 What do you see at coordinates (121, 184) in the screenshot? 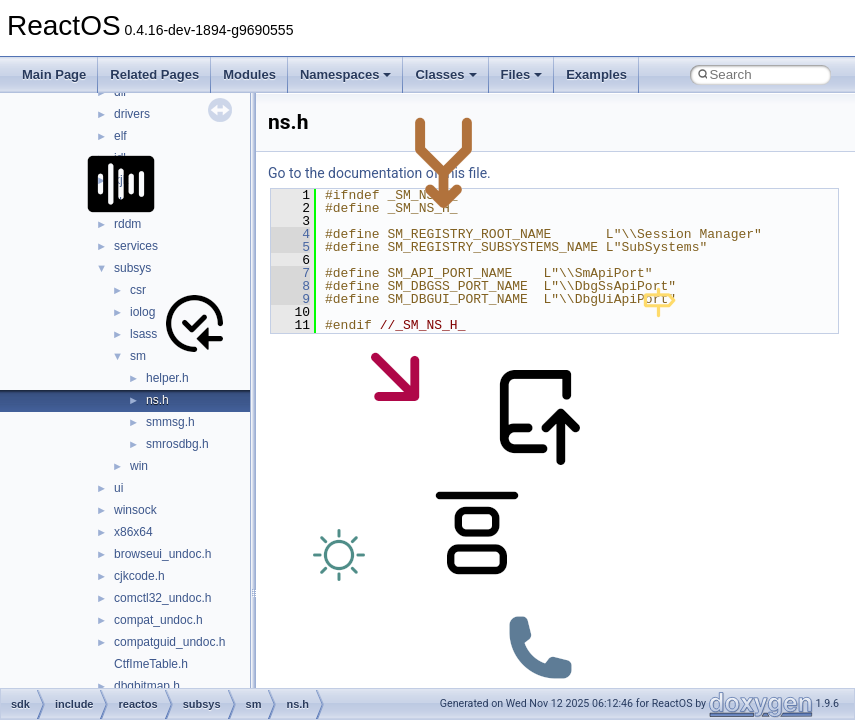
I see `access audio or sound settings` at bounding box center [121, 184].